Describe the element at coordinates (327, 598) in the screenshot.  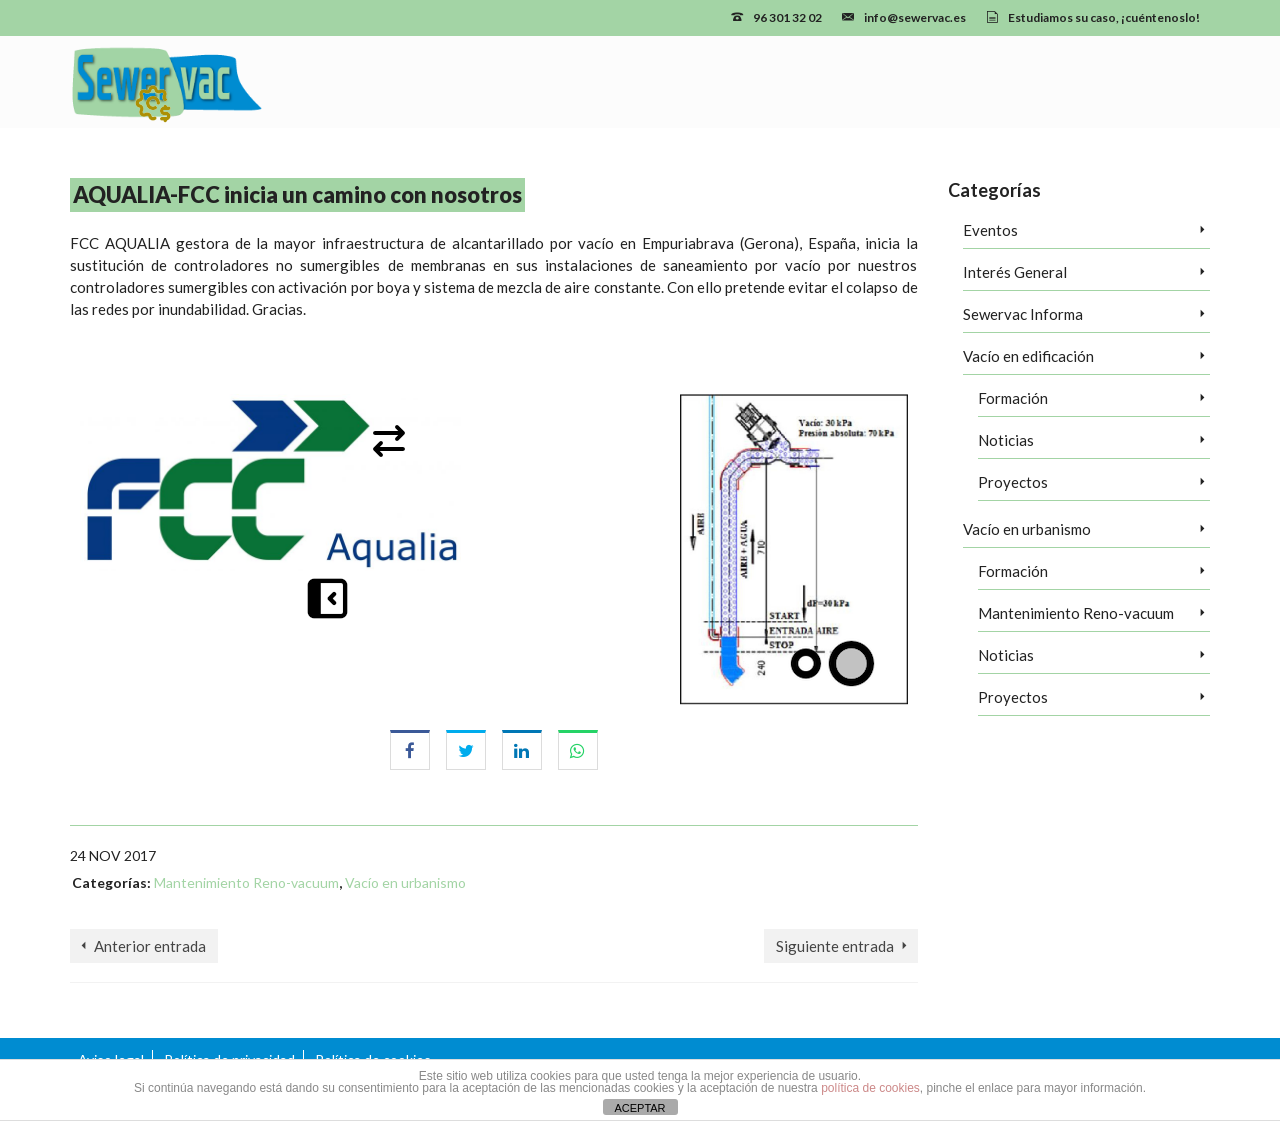
I see `collapse the left sidebar panel` at that location.